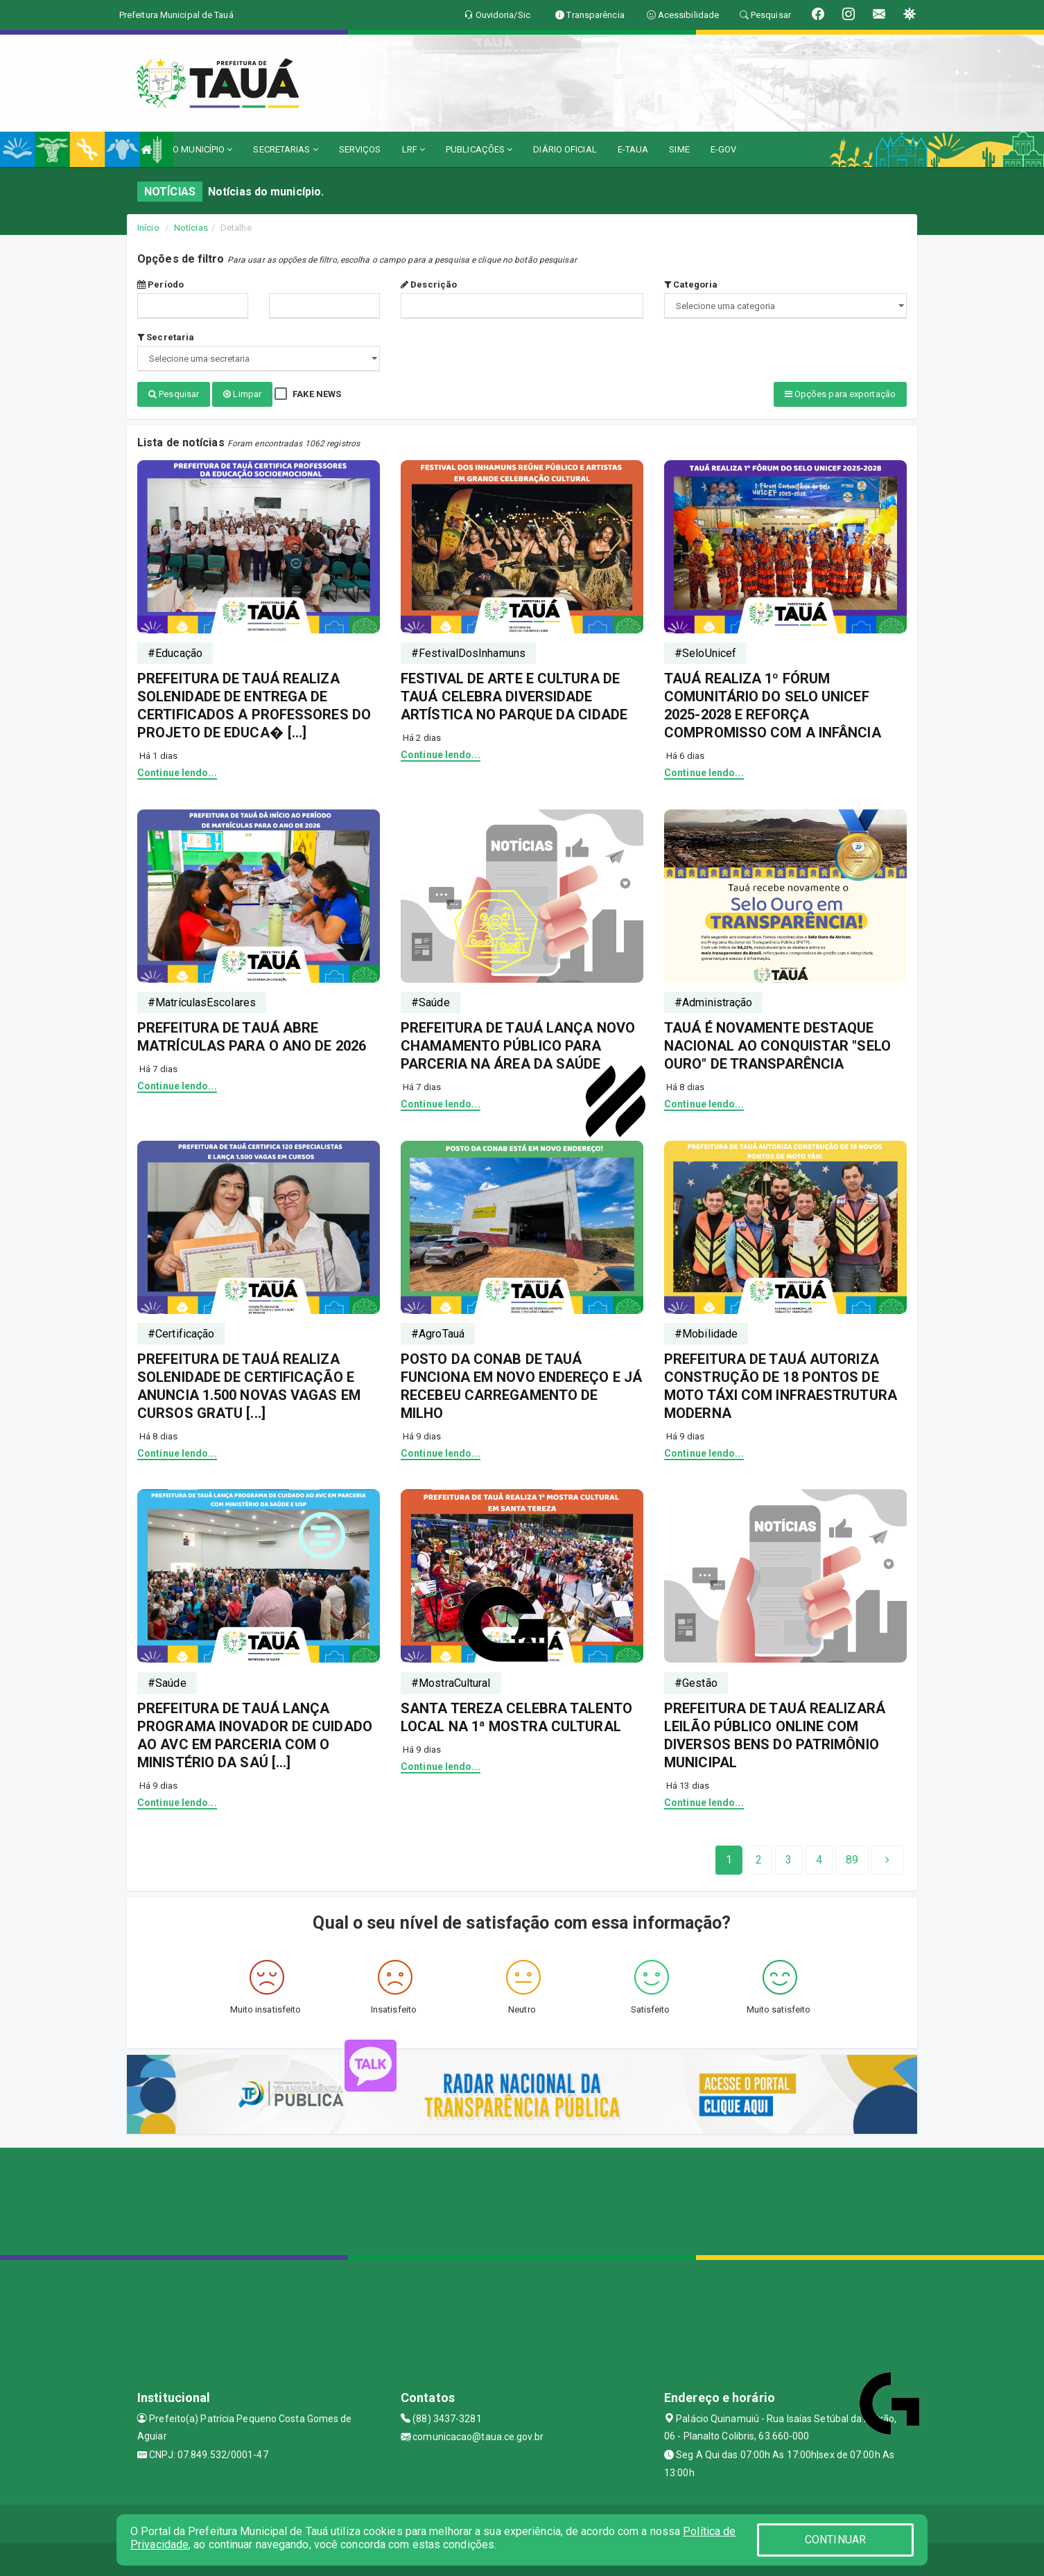 The image size is (1044, 2576). What do you see at coordinates (370, 2065) in the screenshot?
I see `open KakaoTalk messaging app` at bounding box center [370, 2065].